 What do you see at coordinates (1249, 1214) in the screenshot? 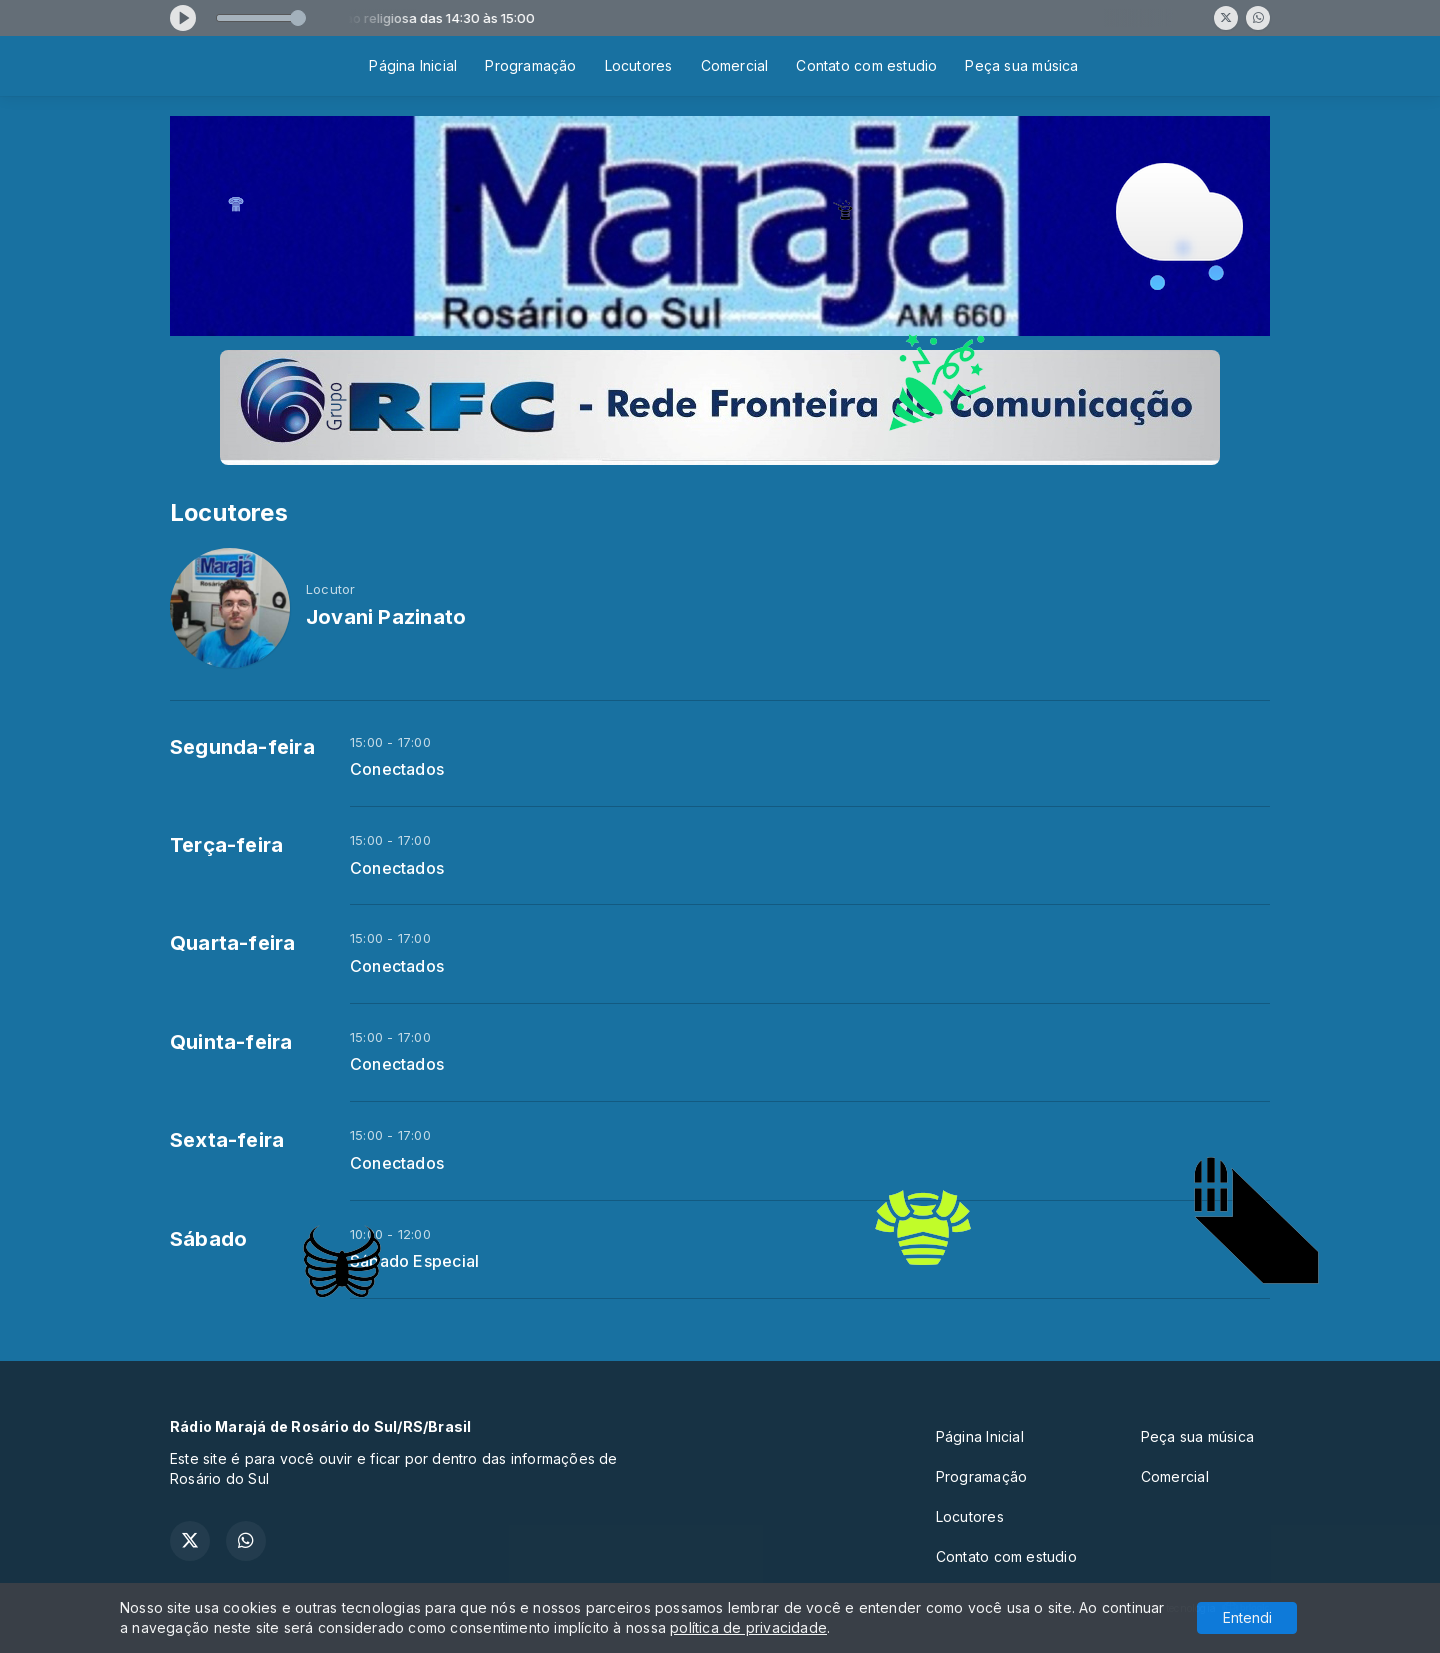
I see `enter the dungeon or underground level` at bounding box center [1249, 1214].